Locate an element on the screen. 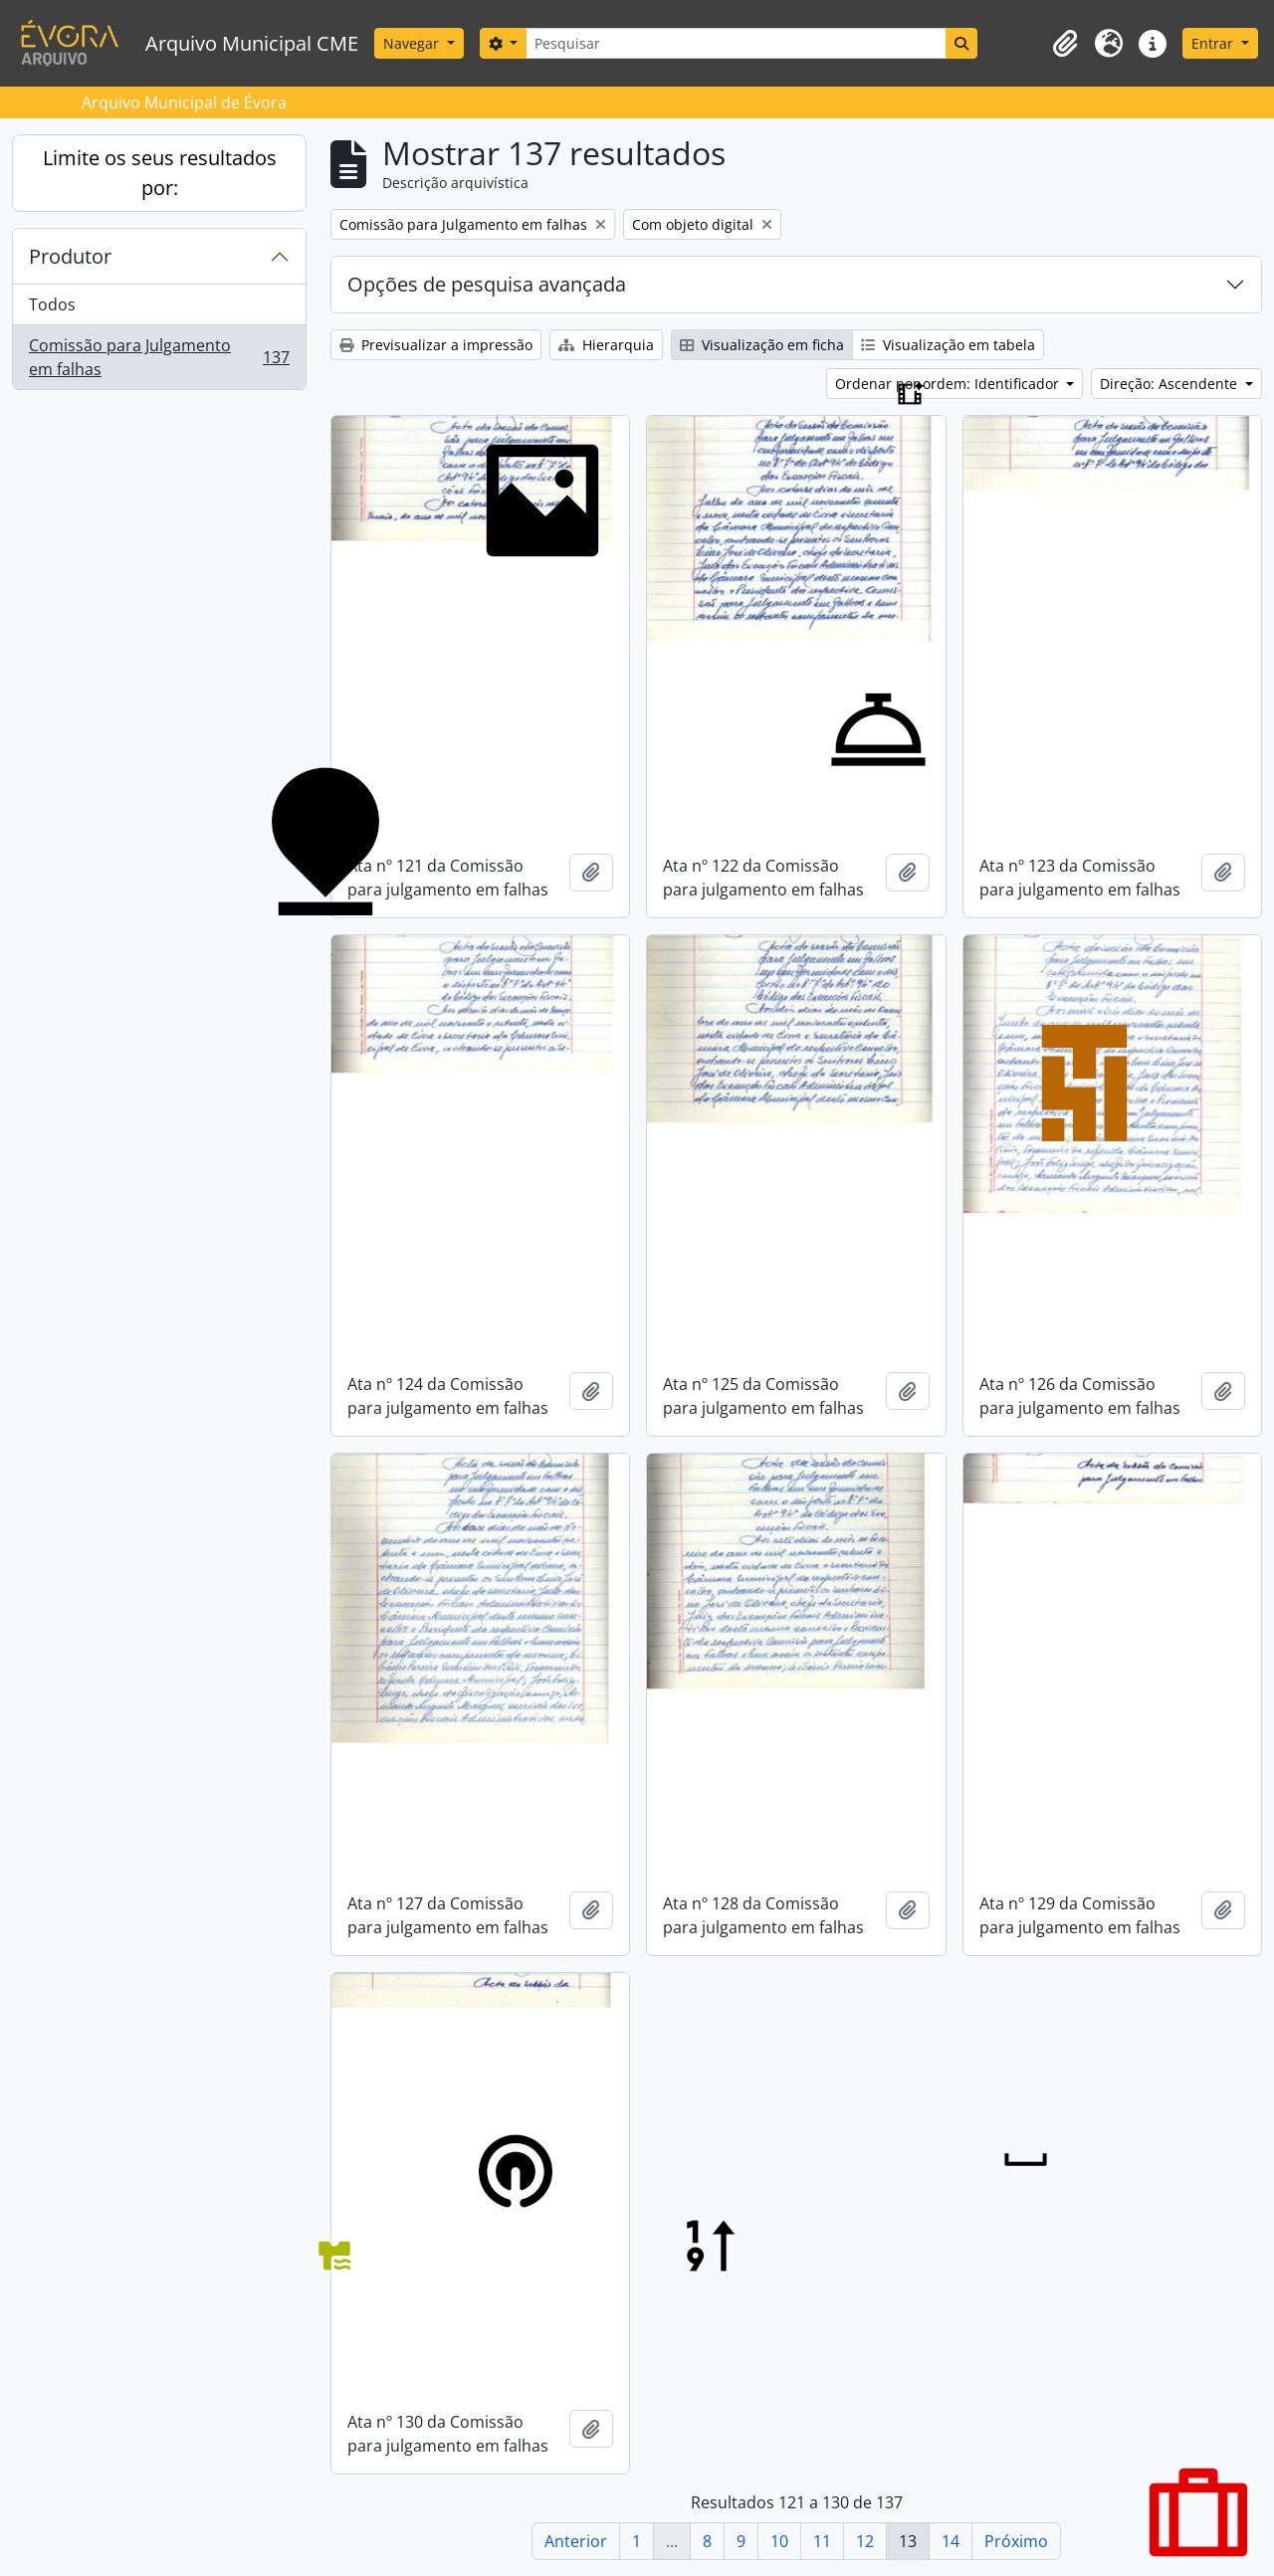  mark a location on the map is located at coordinates (325, 835).